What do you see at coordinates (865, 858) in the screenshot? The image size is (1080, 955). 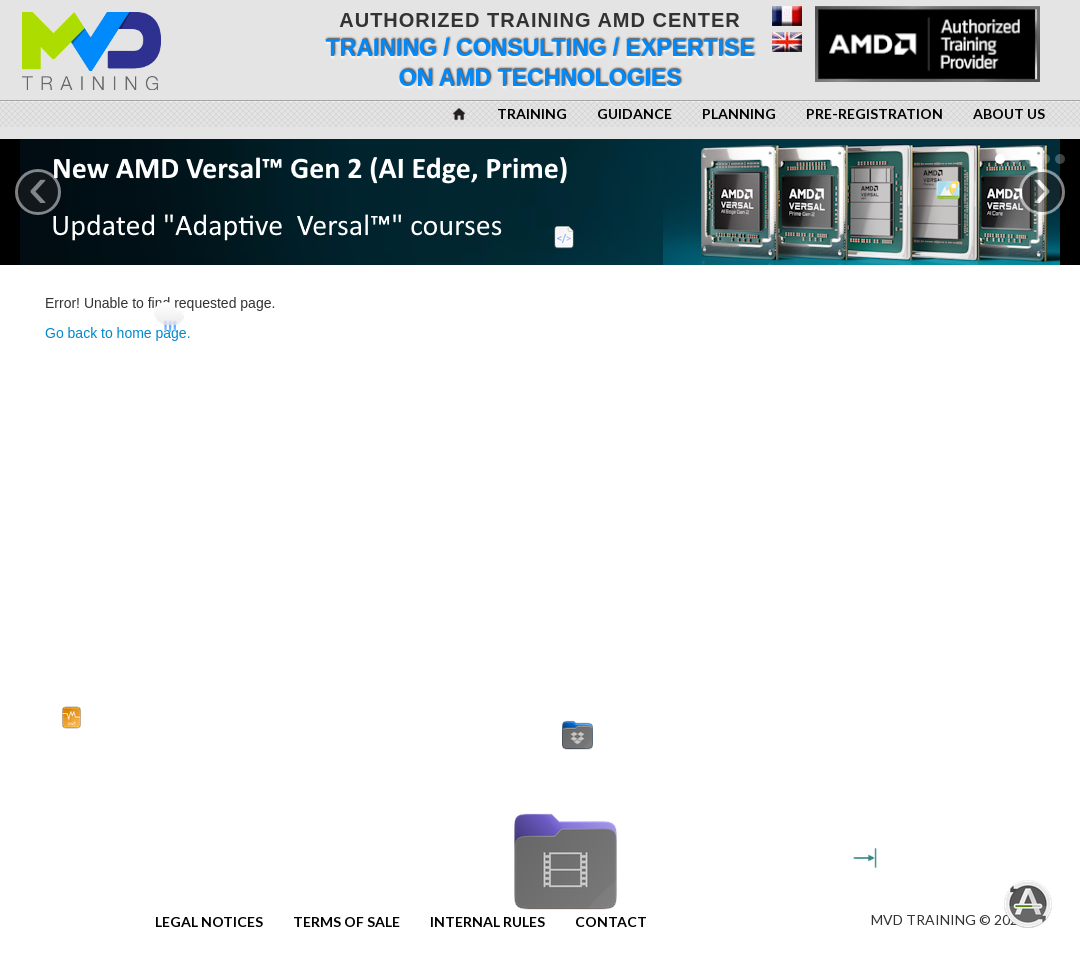 I see `go to the last item or page` at bounding box center [865, 858].